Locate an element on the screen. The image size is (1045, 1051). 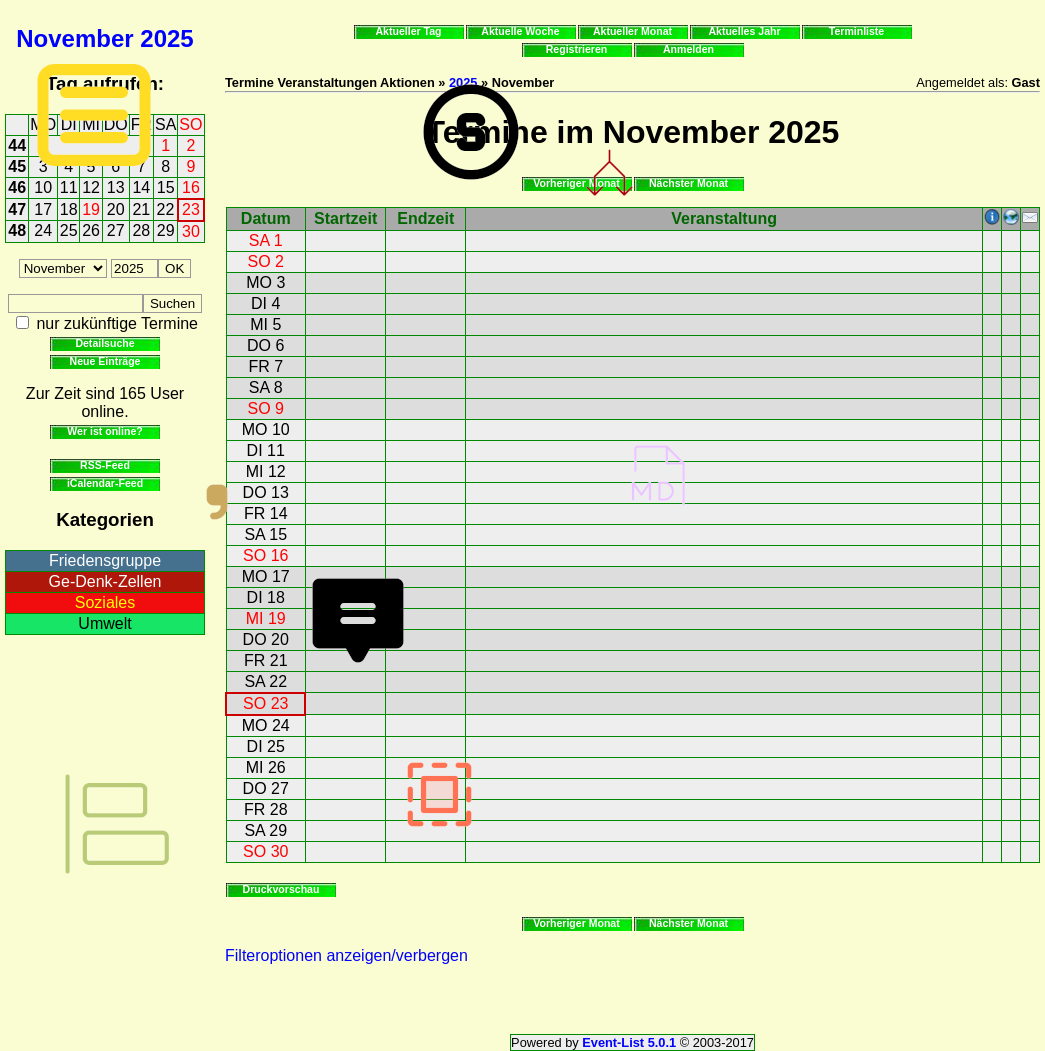
open a markdown file is located at coordinates (659, 475).